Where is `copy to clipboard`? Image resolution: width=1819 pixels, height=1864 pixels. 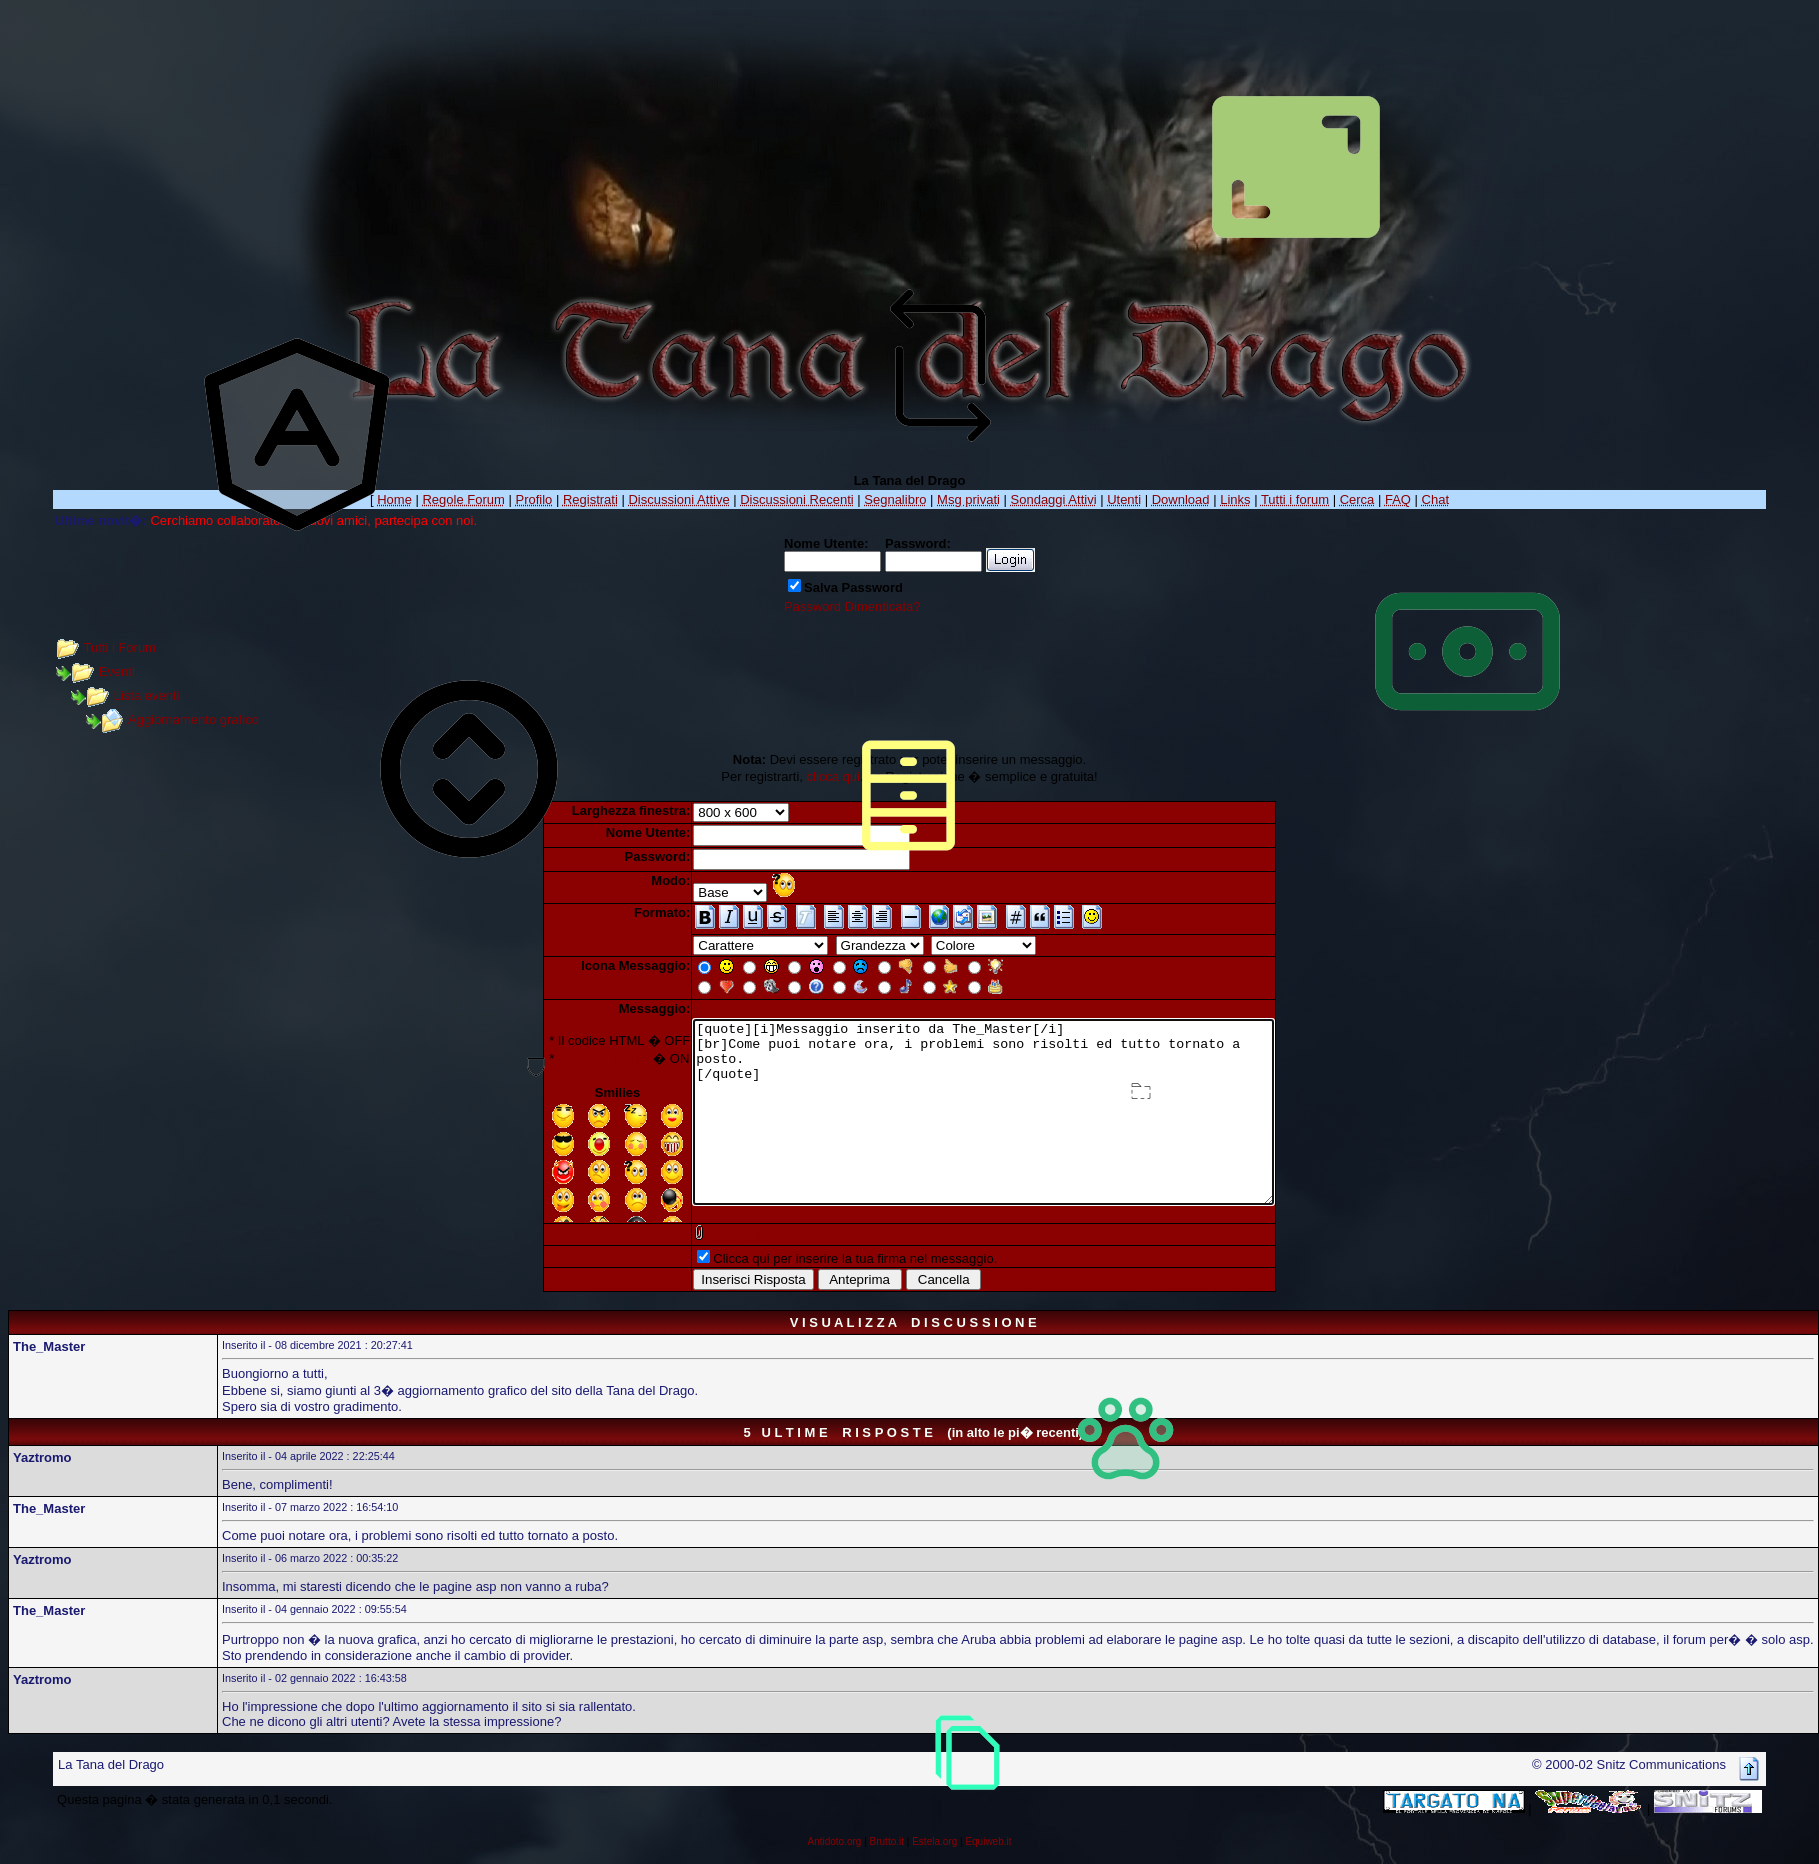
copy to clipboard is located at coordinates (967, 1752).